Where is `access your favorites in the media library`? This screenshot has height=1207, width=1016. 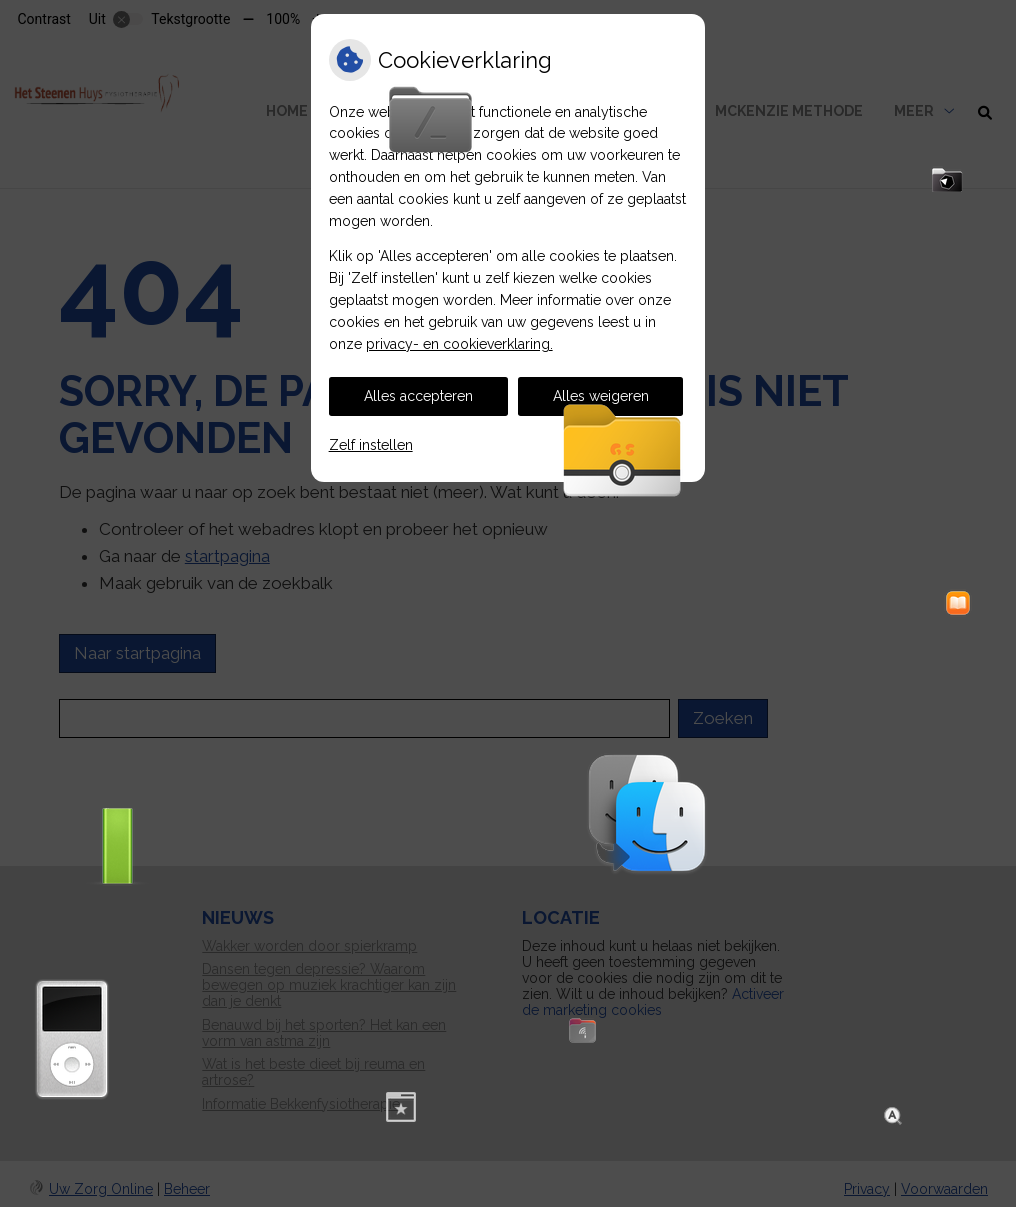
access your favorites in the media library is located at coordinates (401, 1107).